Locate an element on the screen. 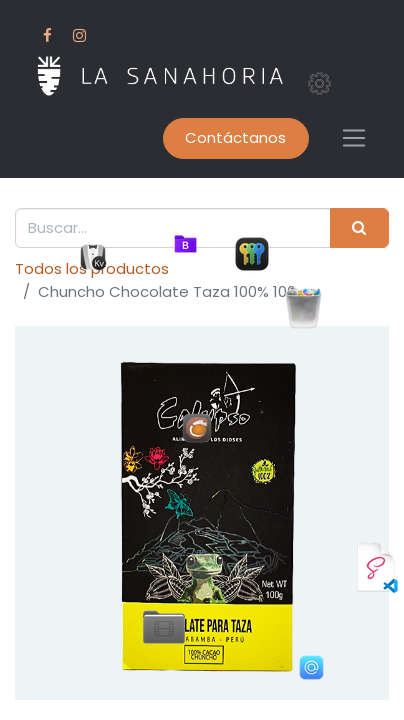 Image resolution: width=404 pixels, height=720 pixels. open your videos folder is located at coordinates (164, 627).